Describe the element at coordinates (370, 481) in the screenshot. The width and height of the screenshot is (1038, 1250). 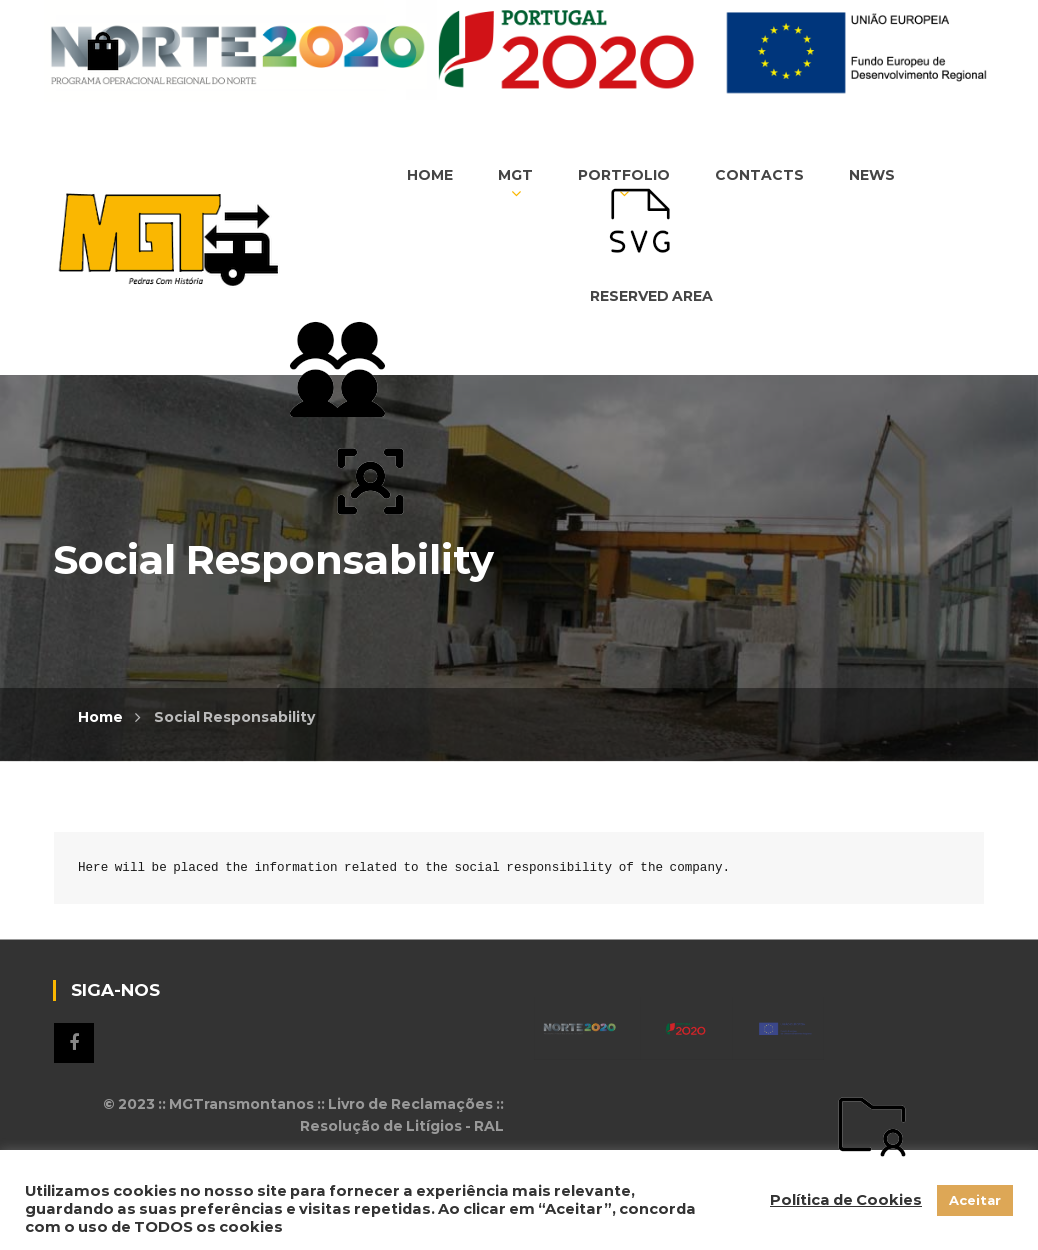
I see `focus on current user profile` at that location.